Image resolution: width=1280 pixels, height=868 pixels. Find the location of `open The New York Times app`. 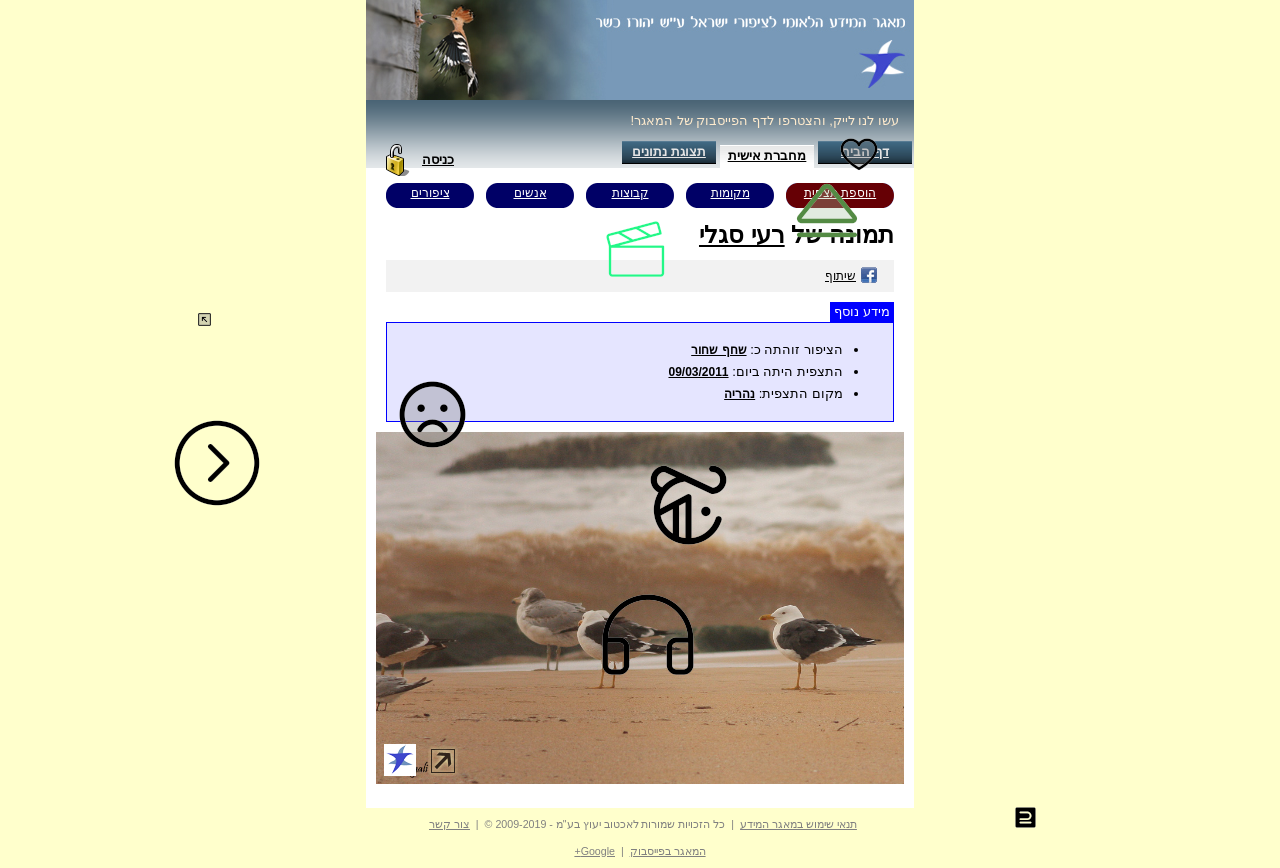

open The New York Times app is located at coordinates (688, 503).